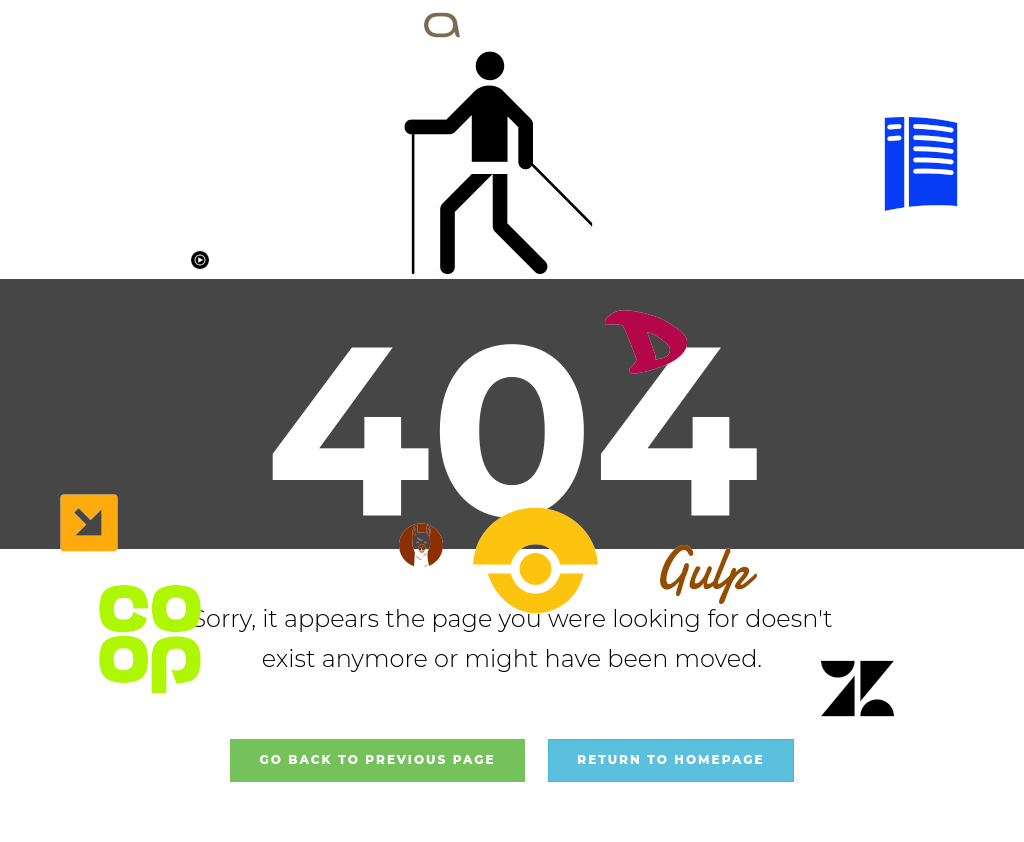  What do you see at coordinates (200, 260) in the screenshot?
I see `open youtube music app` at bounding box center [200, 260].